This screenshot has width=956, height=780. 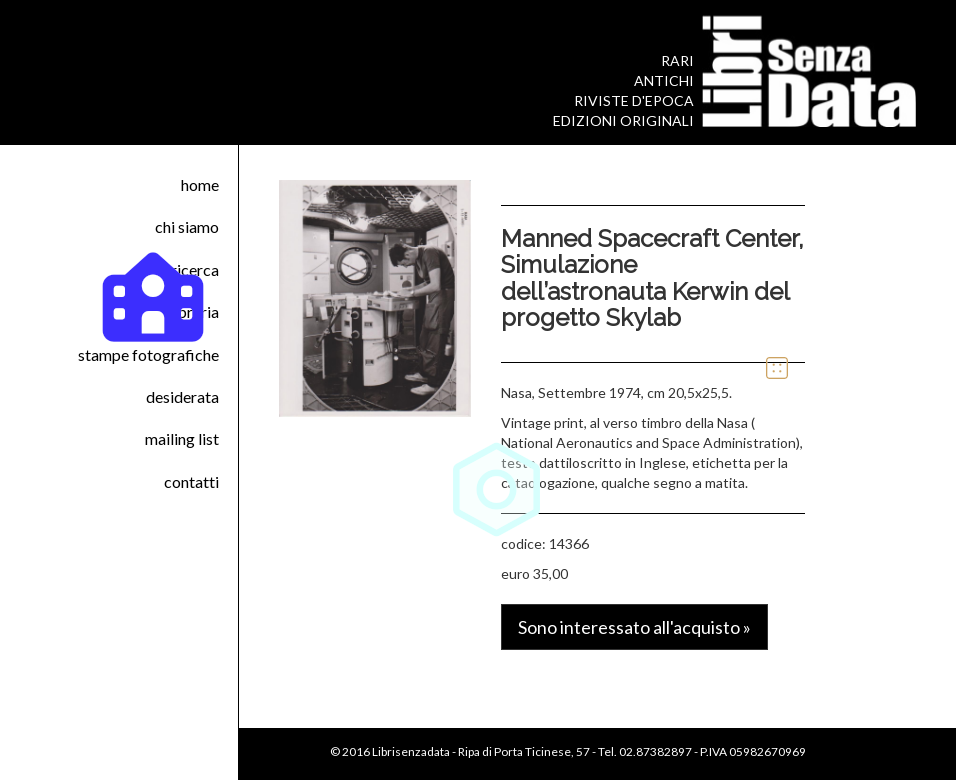 I want to click on access hardware or mechanical settings, so click(x=496, y=489).